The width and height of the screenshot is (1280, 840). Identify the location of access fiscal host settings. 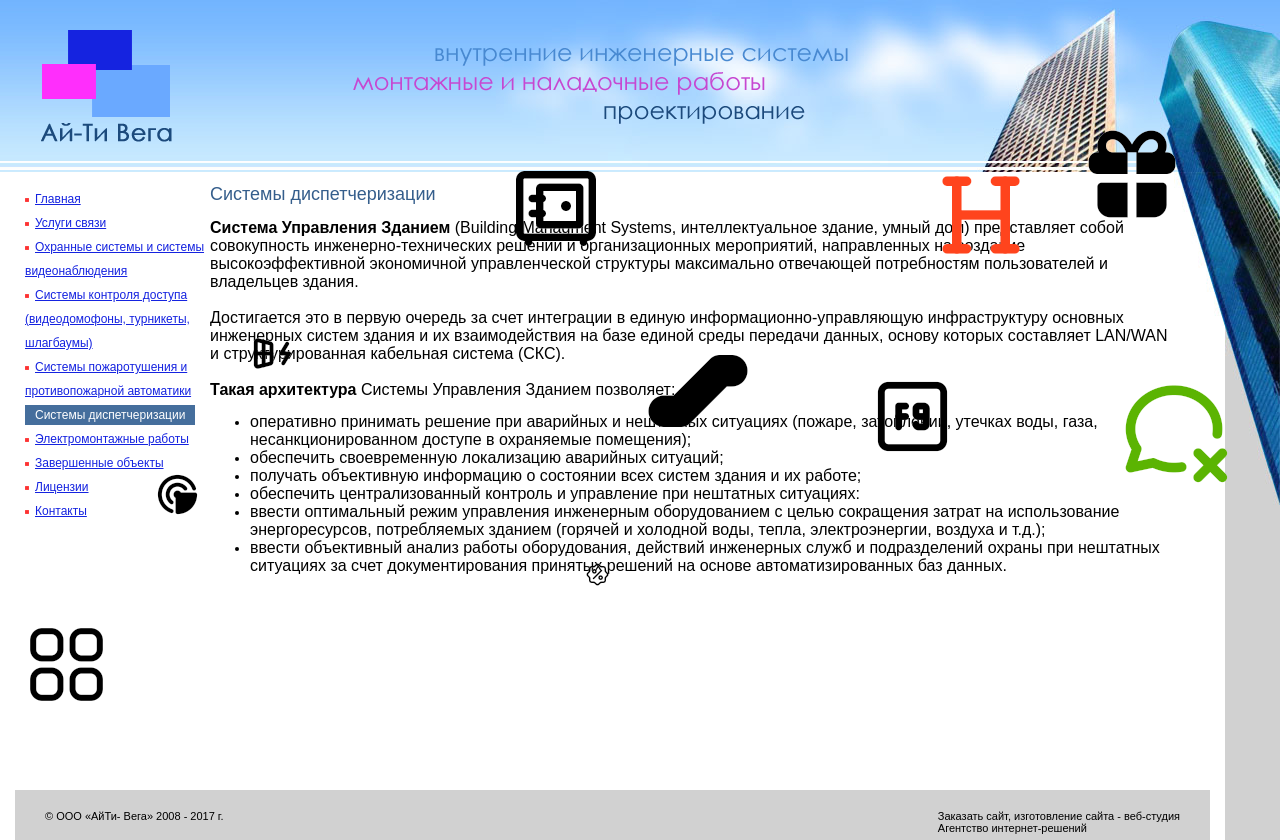
(556, 211).